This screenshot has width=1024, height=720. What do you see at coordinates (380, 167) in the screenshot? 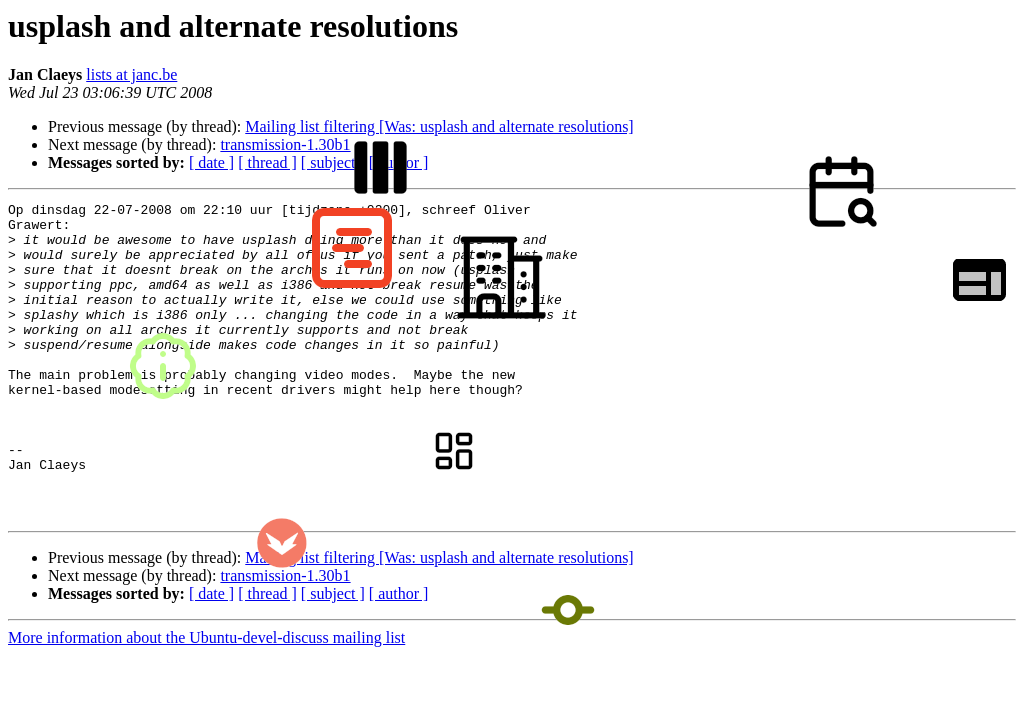
I see `switch to three-column layout` at bounding box center [380, 167].